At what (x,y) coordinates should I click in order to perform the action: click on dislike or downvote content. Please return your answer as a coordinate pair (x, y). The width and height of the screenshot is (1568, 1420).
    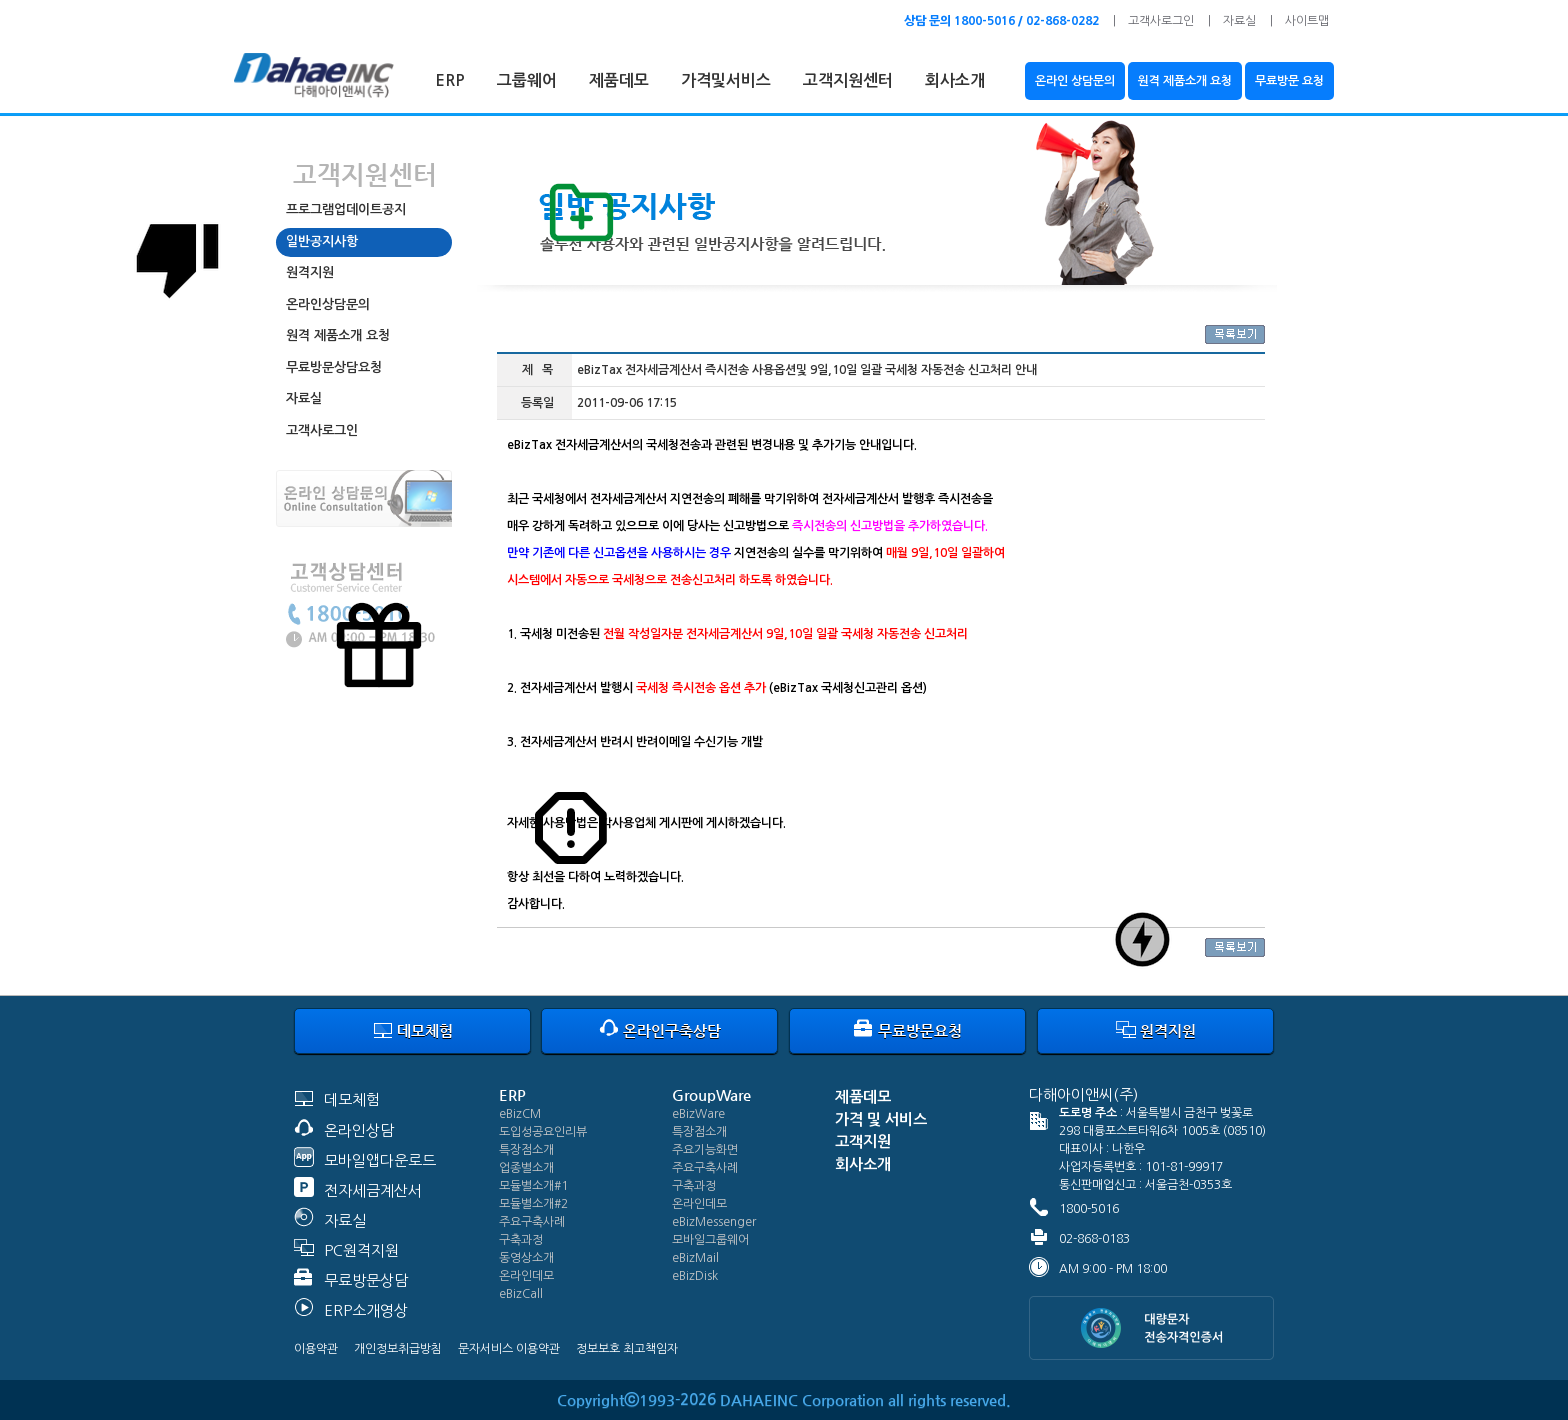
    Looking at the image, I should click on (177, 257).